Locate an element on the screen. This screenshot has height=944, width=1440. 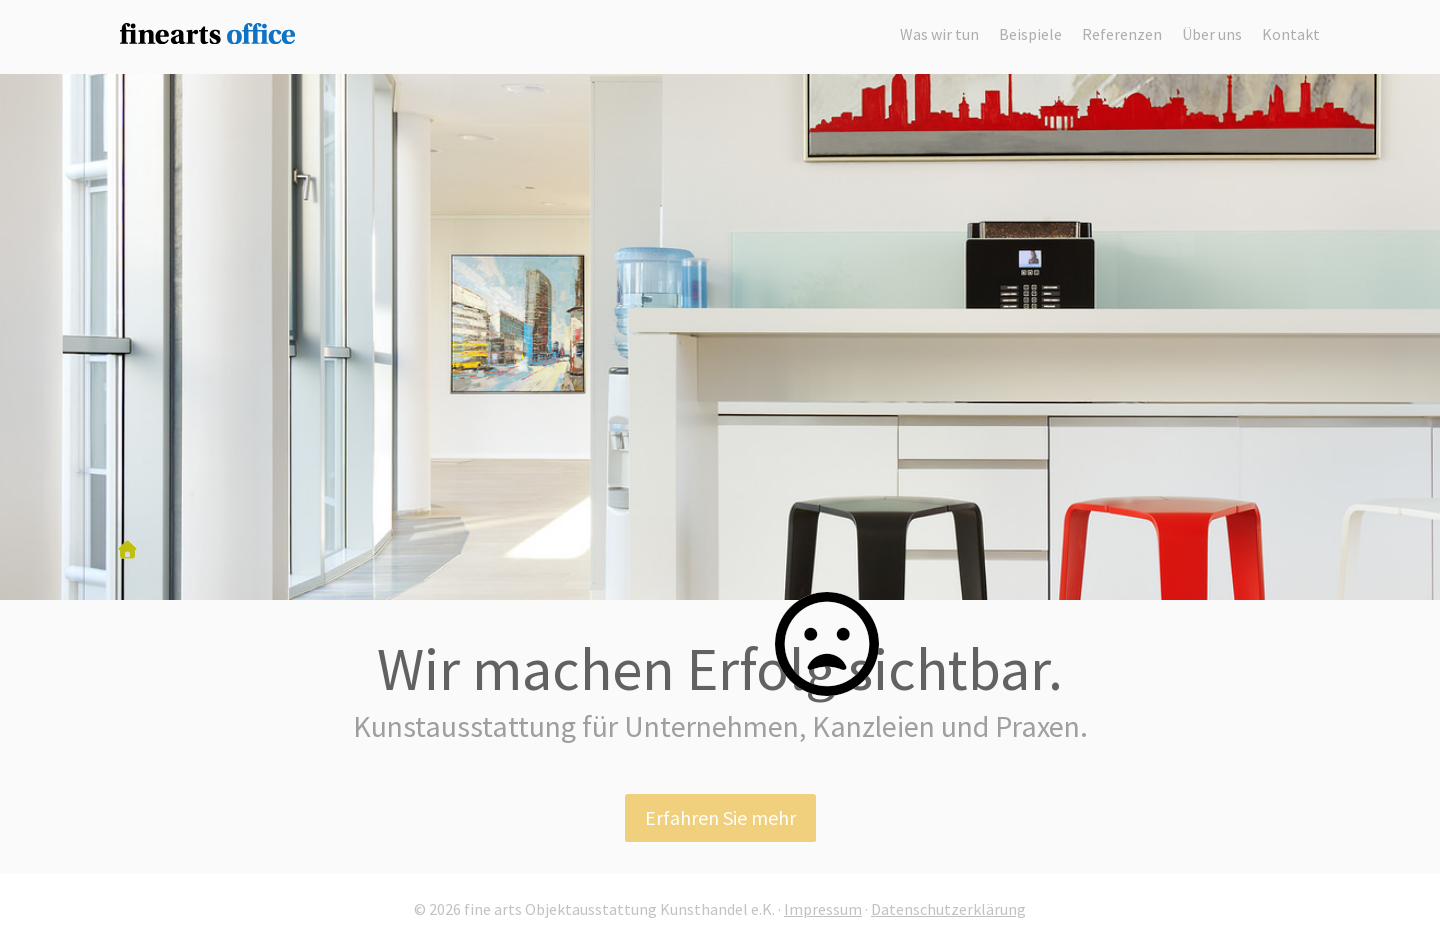
indicates a negative reaction or dissatisfied feedback is located at coordinates (827, 644).